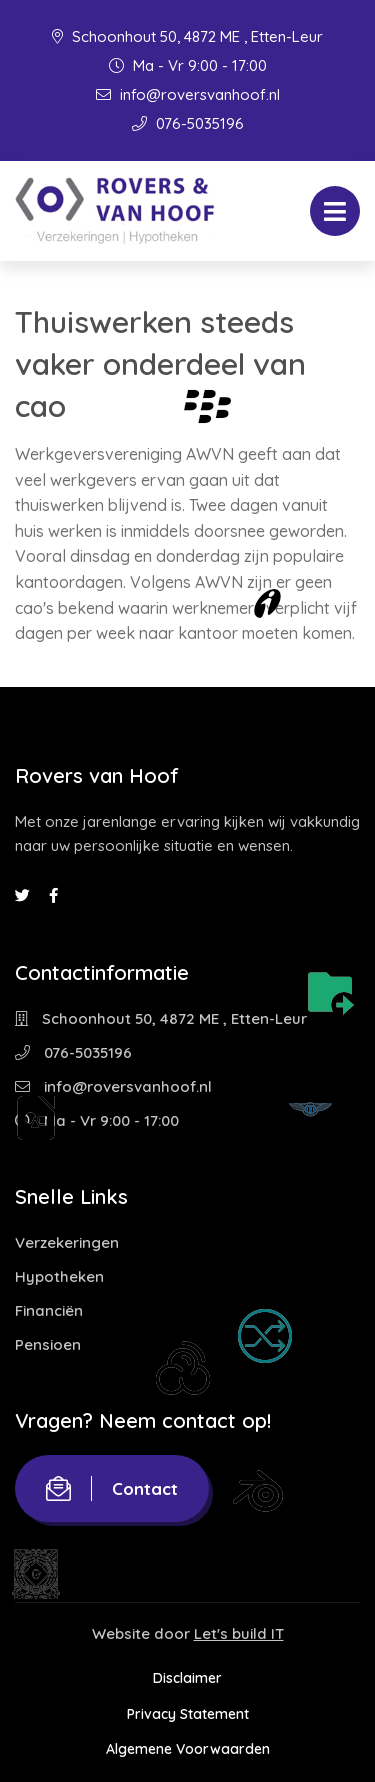 This screenshot has width=375, height=1782. I want to click on blackberry brand or company logo, so click(207, 406).